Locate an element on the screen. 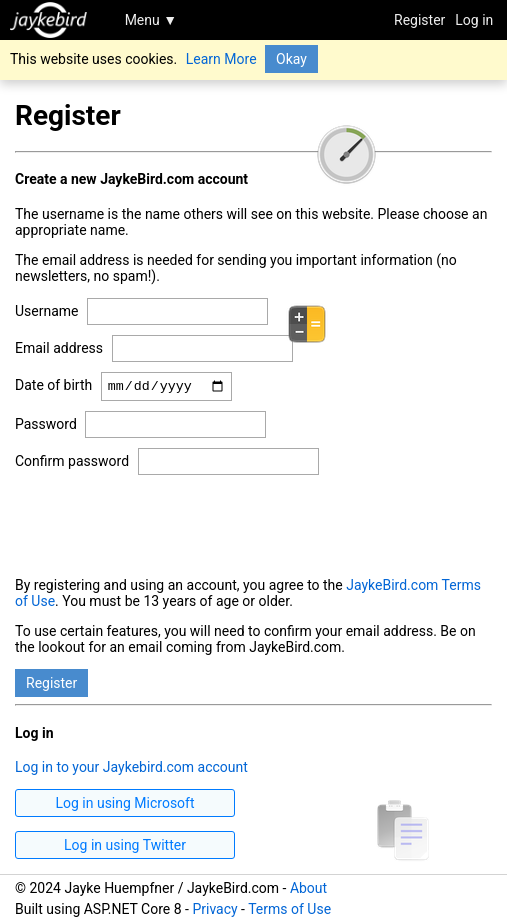  paste copied content from clipboard is located at coordinates (403, 830).